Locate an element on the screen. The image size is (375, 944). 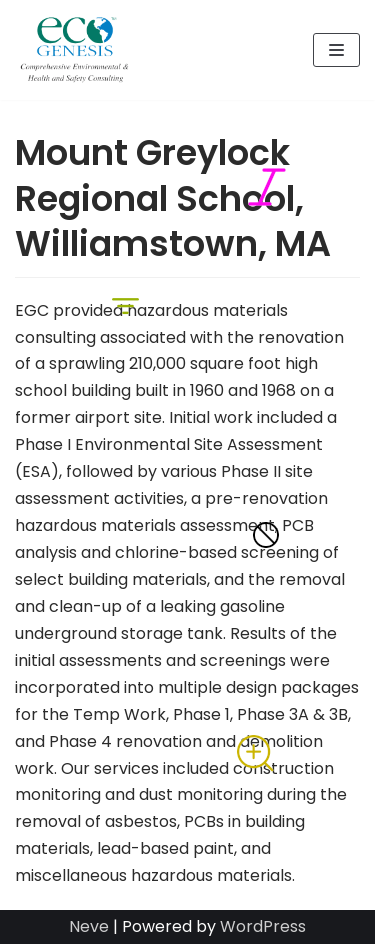
apply italic formatting to selected text is located at coordinates (267, 187).